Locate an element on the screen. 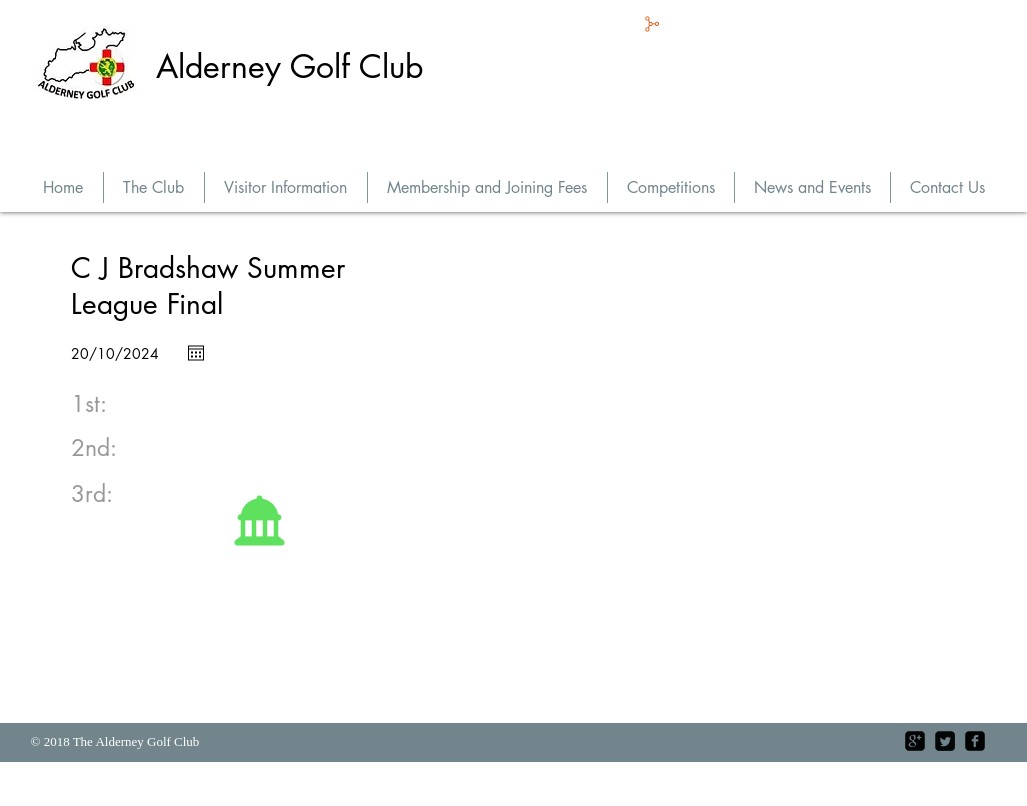 This screenshot has width=1027, height=806. access AI model settings is located at coordinates (652, 24).